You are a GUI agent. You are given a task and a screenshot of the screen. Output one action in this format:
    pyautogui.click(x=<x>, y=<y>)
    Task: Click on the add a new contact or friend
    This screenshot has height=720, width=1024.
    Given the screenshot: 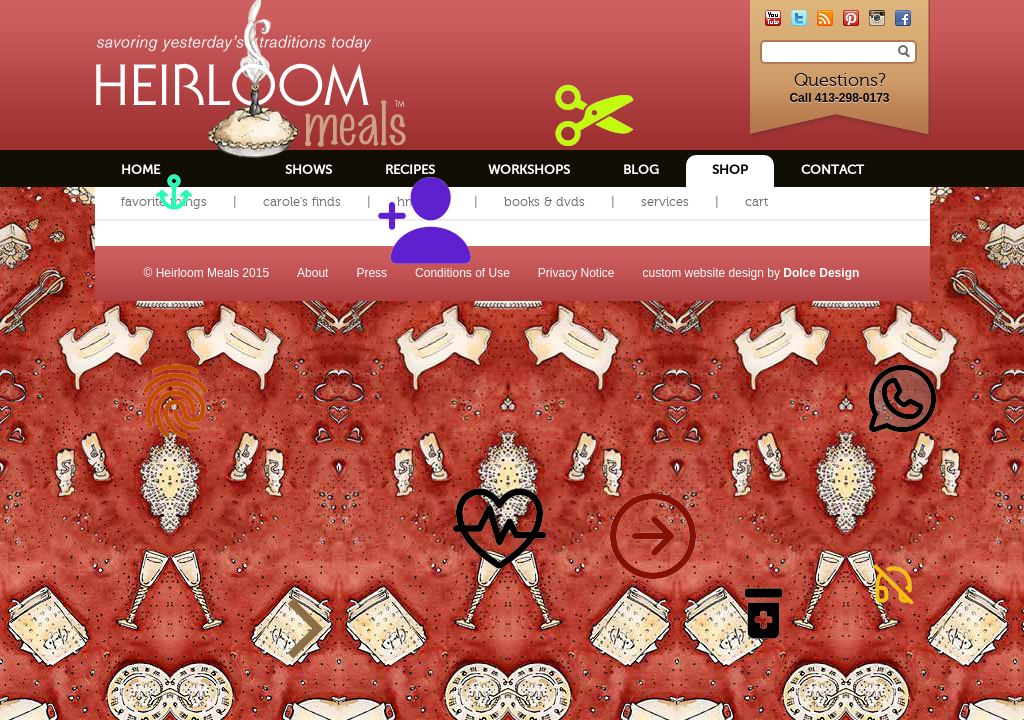 What is the action you would take?
    pyautogui.click(x=424, y=220)
    